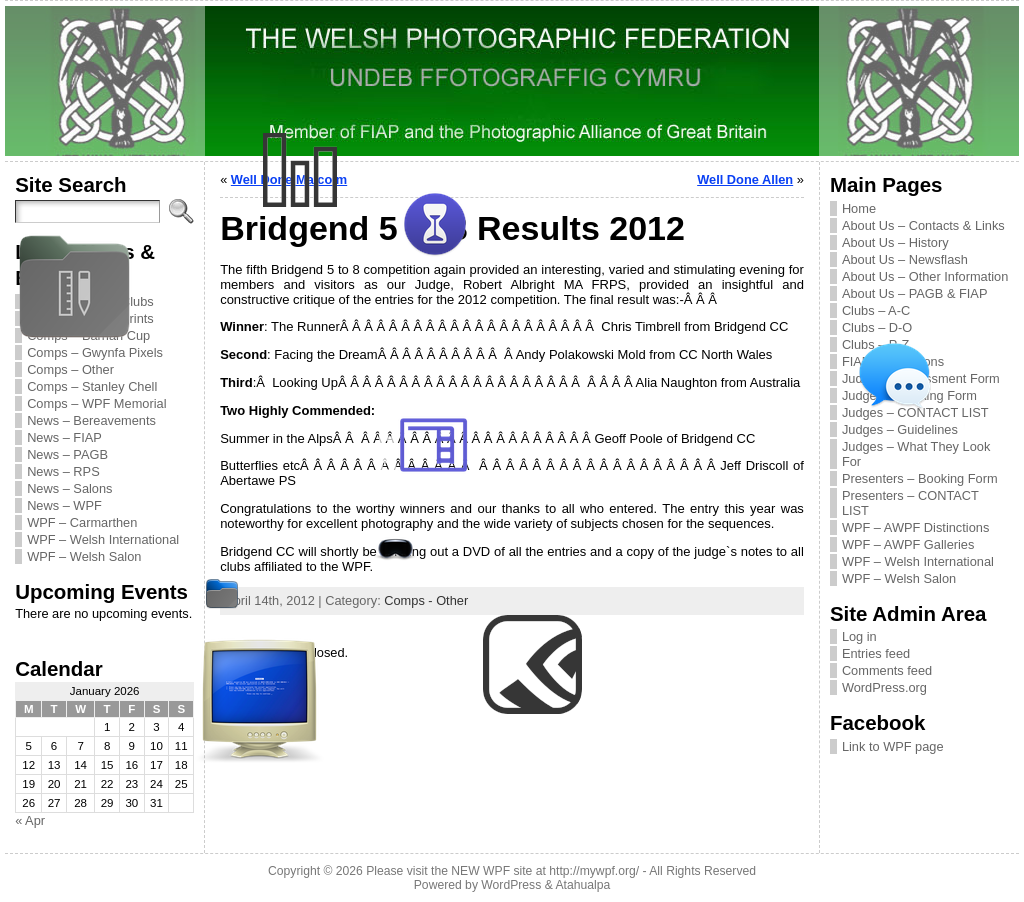  Describe the element at coordinates (74, 286) in the screenshot. I see `access folder containing document templates` at that location.